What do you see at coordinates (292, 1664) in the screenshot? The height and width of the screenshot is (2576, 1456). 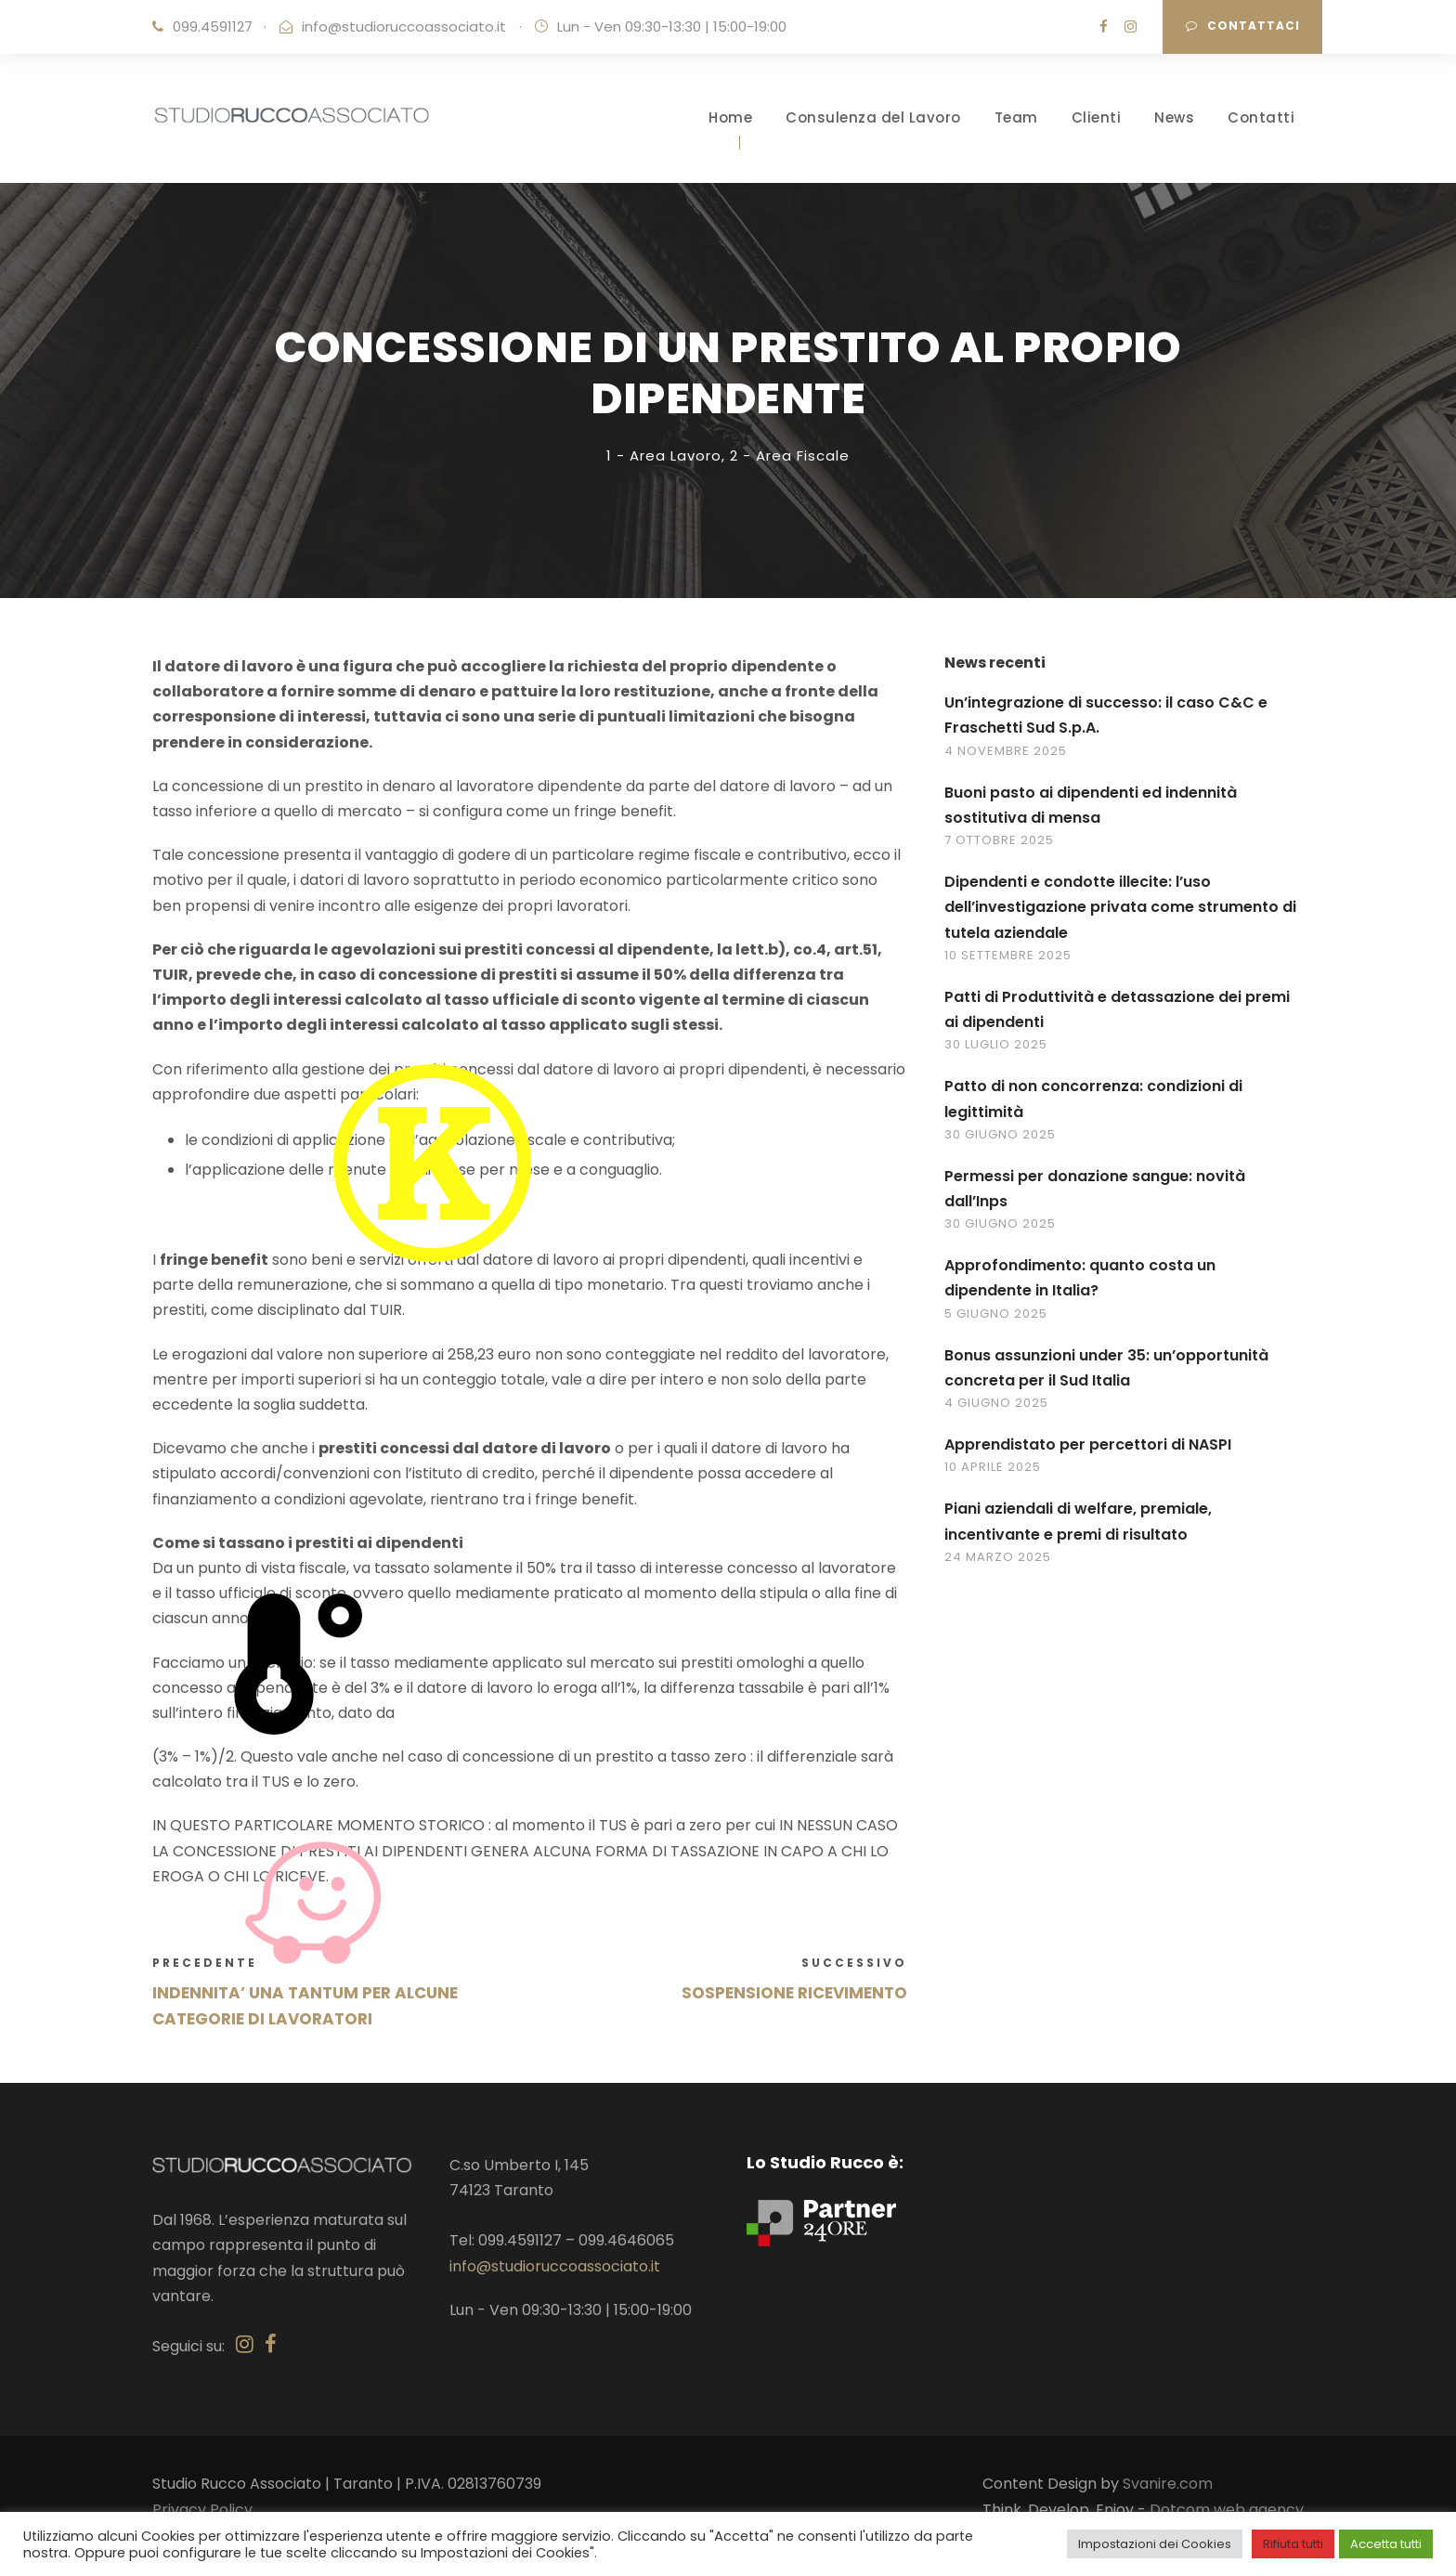 I see `indicates low temperature reading` at bounding box center [292, 1664].